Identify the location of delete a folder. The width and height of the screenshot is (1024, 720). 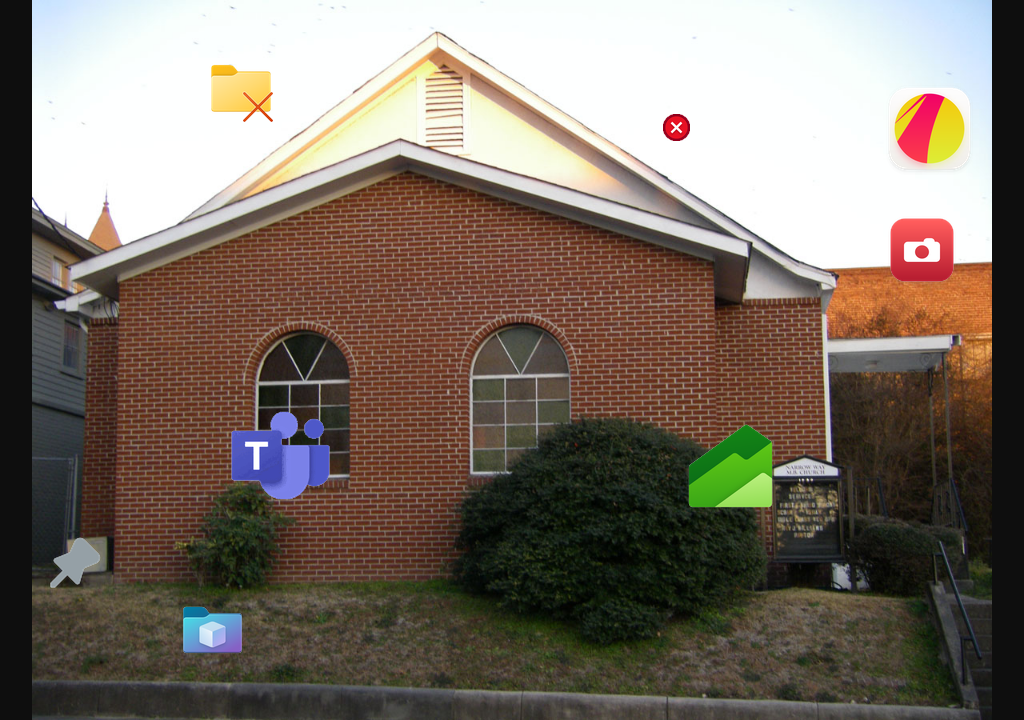
(241, 90).